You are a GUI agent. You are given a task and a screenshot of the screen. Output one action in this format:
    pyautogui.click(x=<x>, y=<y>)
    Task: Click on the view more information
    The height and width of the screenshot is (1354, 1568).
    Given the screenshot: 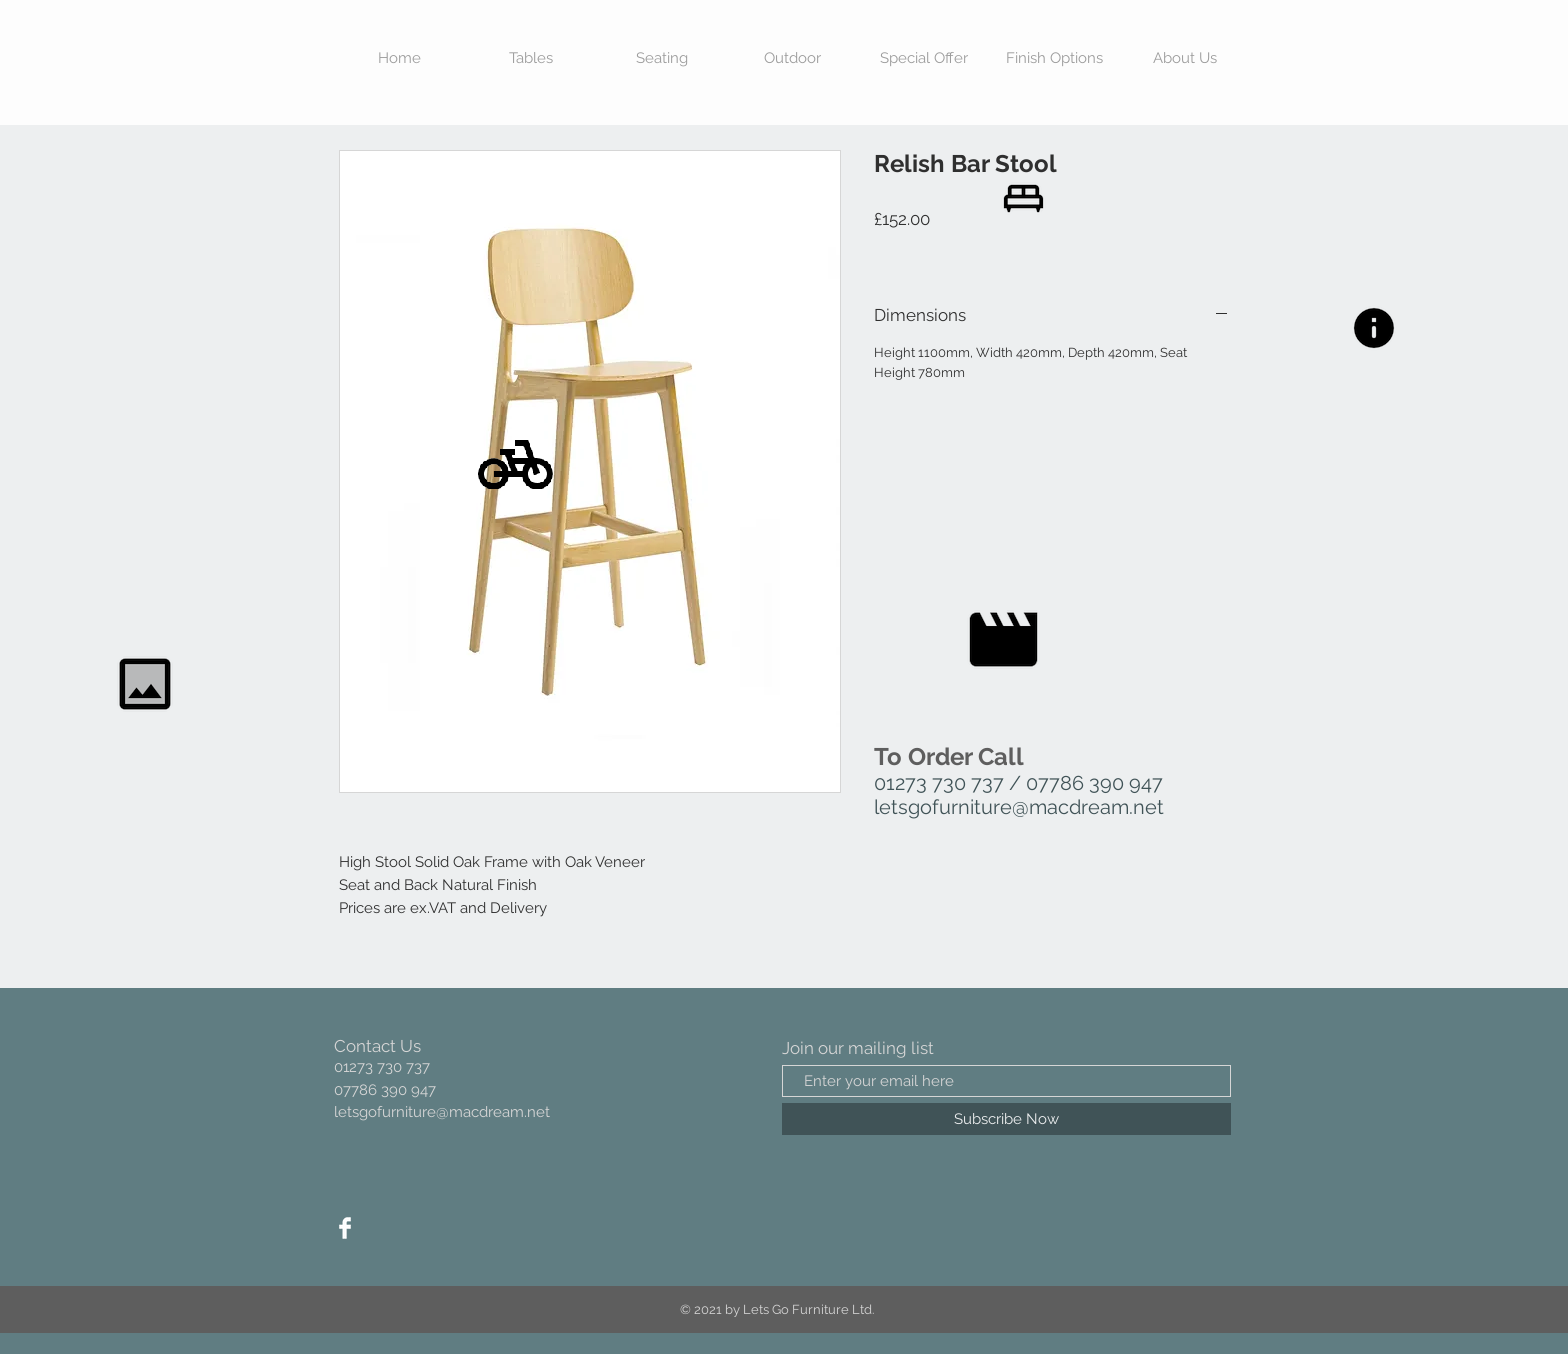 What is the action you would take?
    pyautogui.click(x=1374, y=328)
    